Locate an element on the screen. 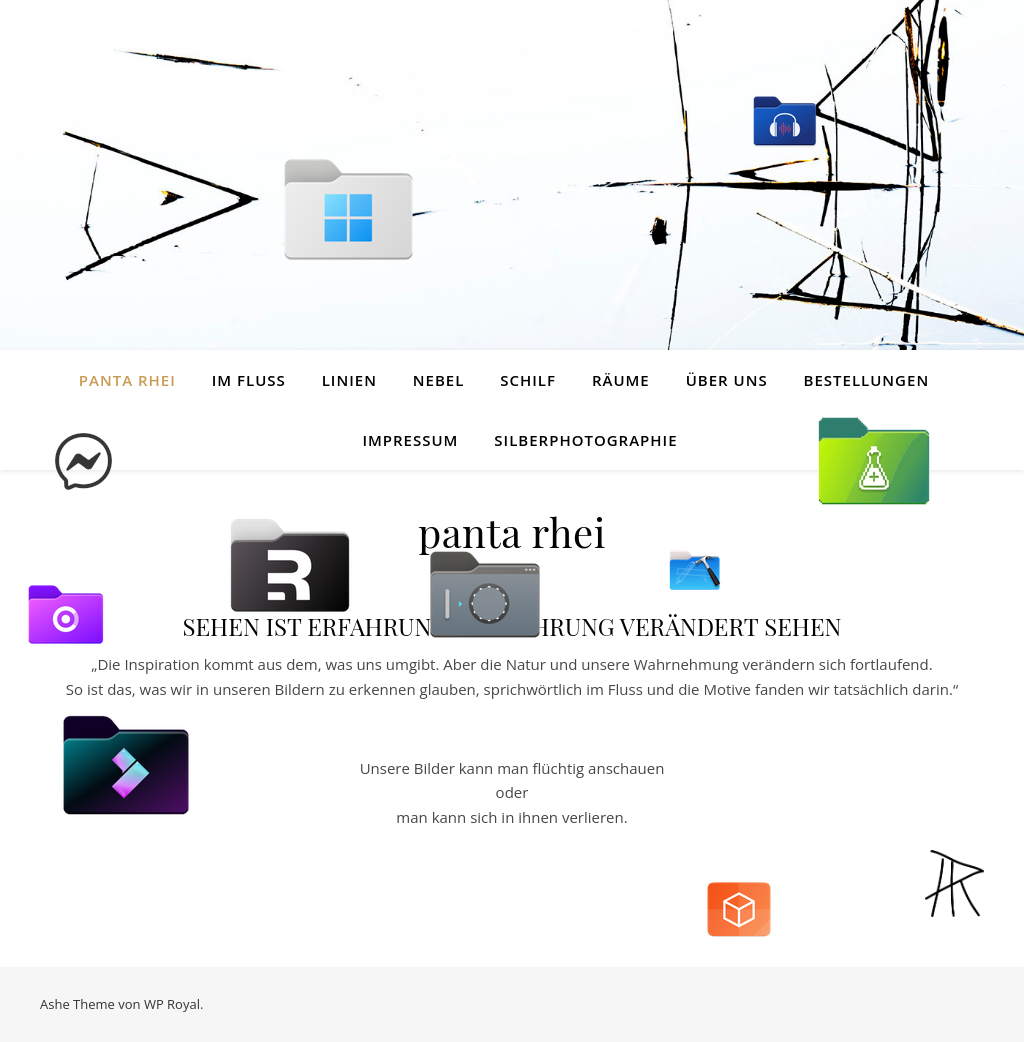 The width and height of the screenshot is (1024, 1042). folder for science or chemistry-related files is located at coordinates (874, 464).